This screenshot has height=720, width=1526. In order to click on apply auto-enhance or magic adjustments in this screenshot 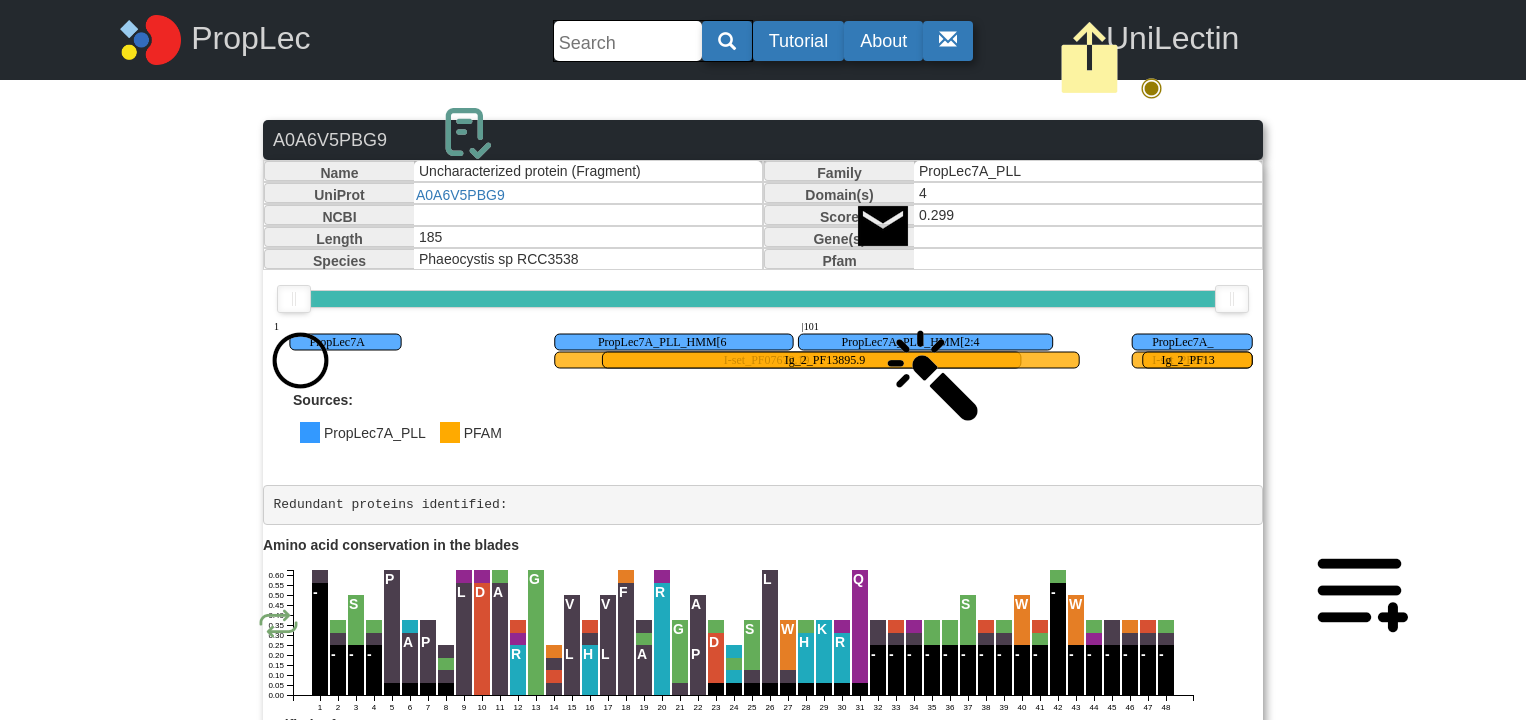, I will do `click(933, 376)`.